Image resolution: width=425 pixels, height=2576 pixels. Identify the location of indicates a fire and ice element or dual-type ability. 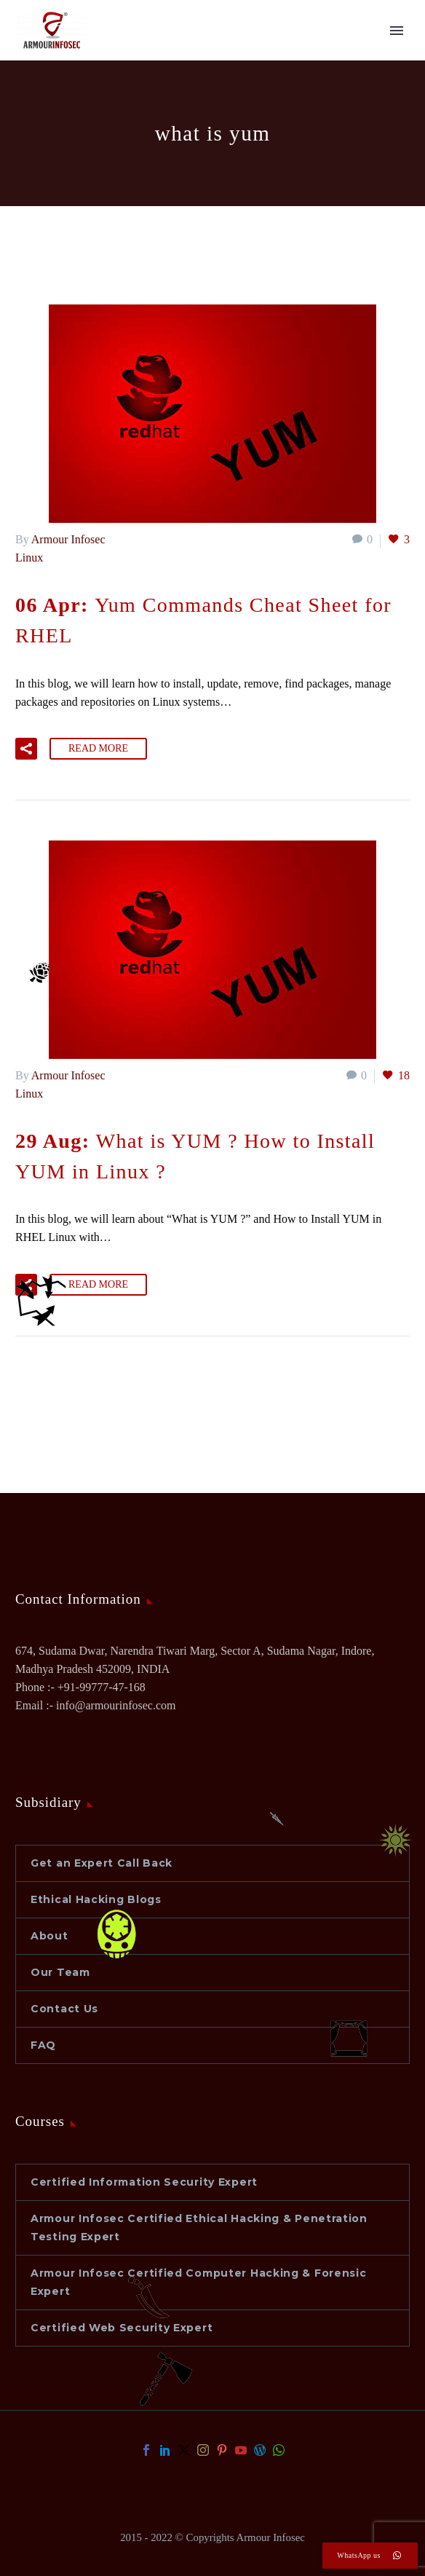
(395, 1840).